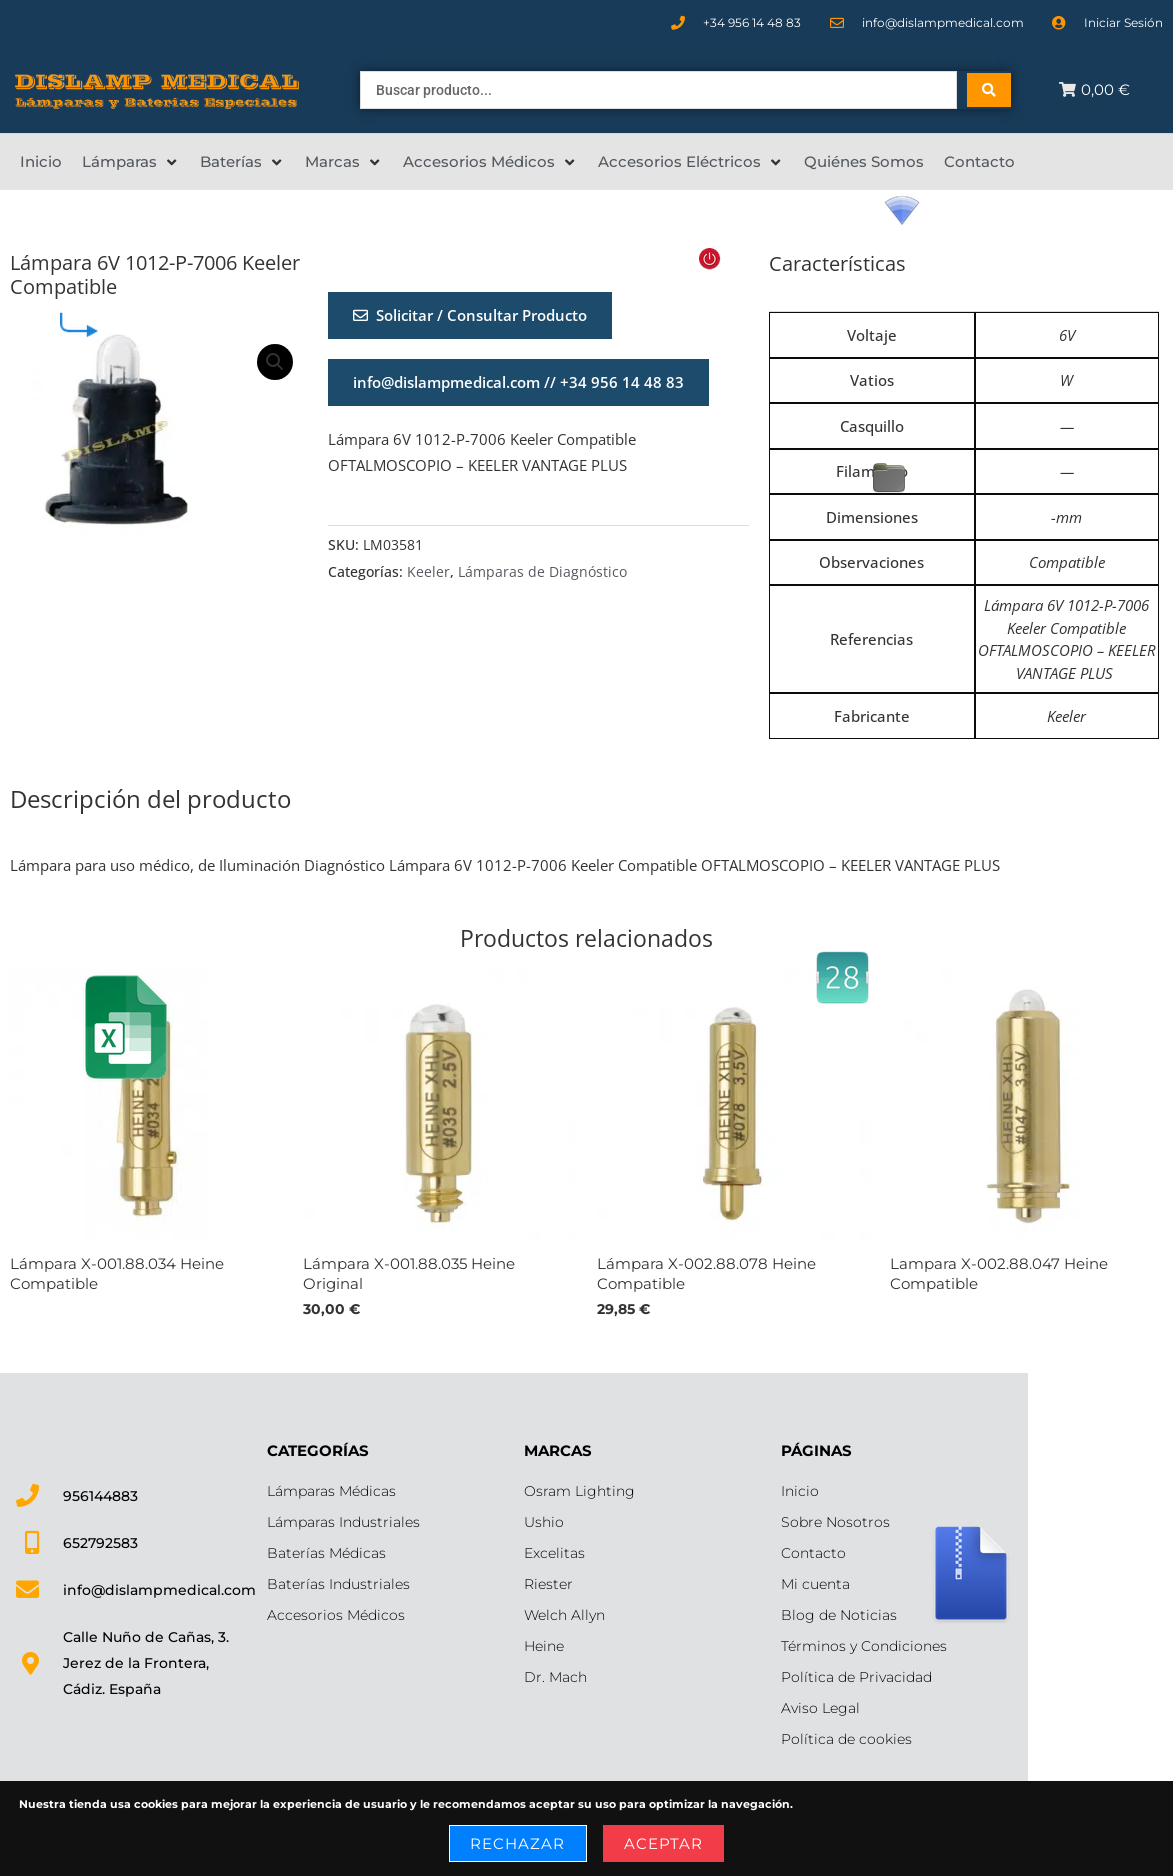  What do you see at coordinates (79, 322) in the screenshot?
I see `forward an email to another recipient` at bounding box center [79, 322].